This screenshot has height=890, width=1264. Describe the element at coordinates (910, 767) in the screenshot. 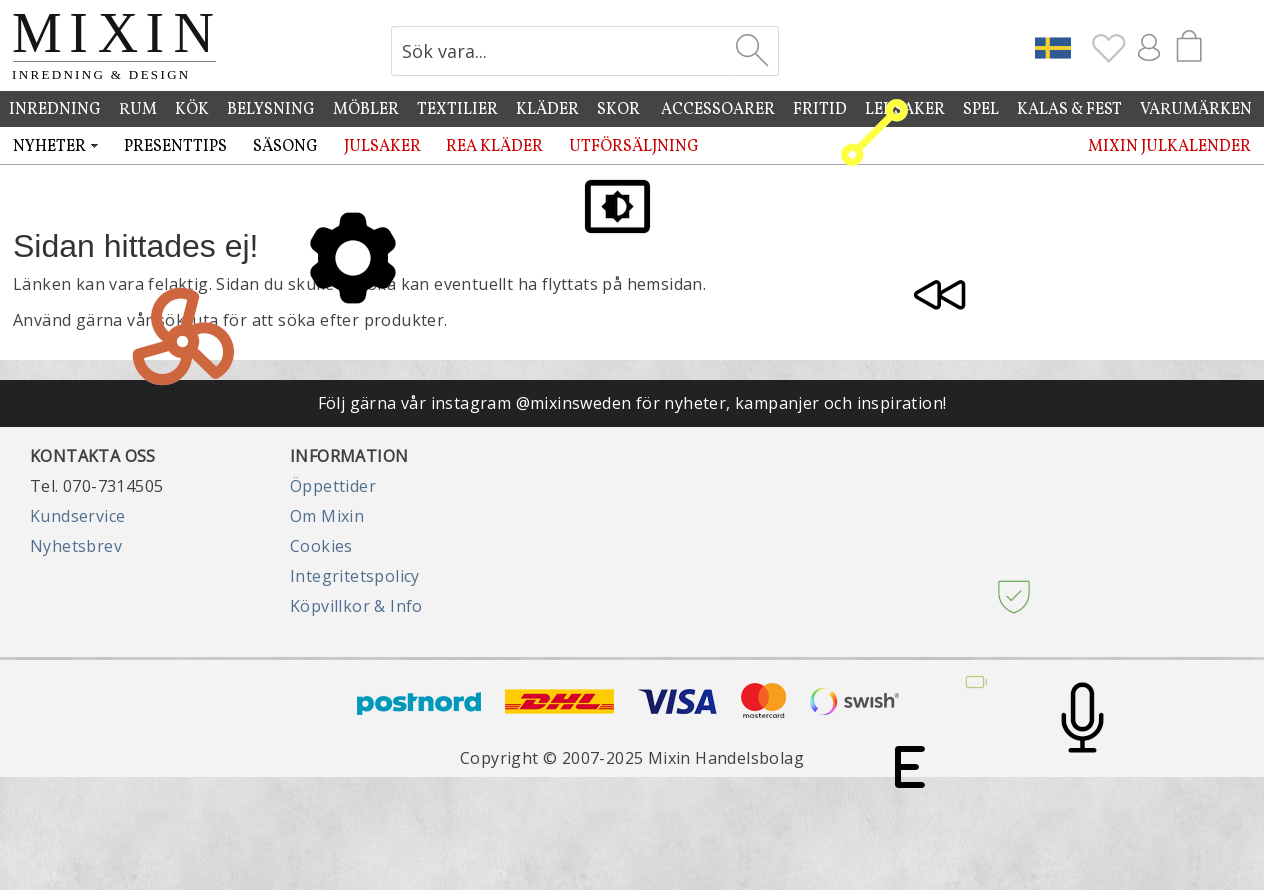

I see `the letter "e" icon, typically used for alphabetical indexing or text formatting` at that location.